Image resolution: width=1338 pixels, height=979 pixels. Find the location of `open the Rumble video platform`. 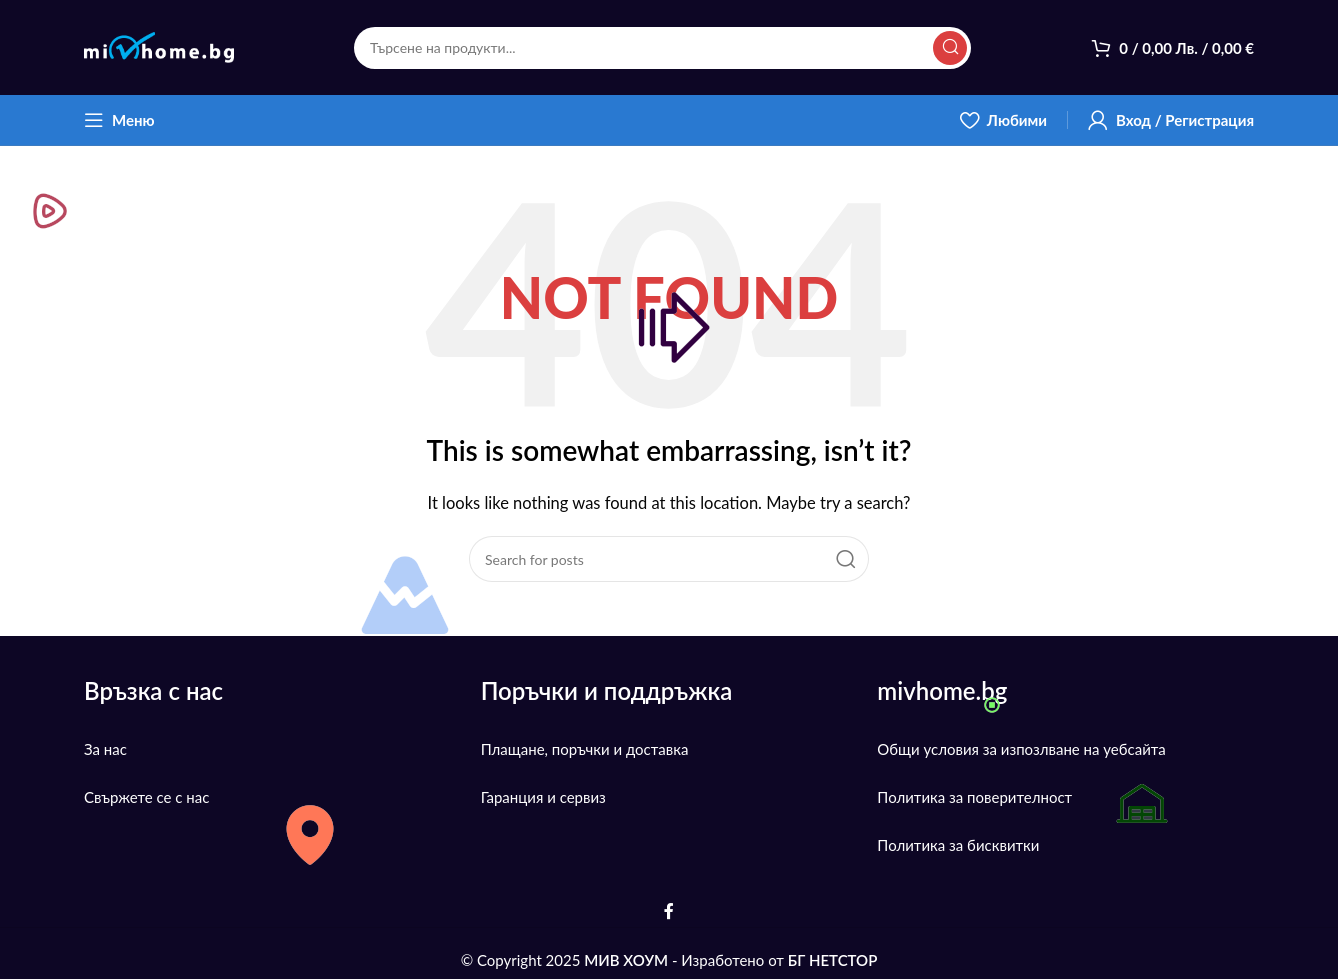

open the Rumble video platform is located at coordinates (49, 211).